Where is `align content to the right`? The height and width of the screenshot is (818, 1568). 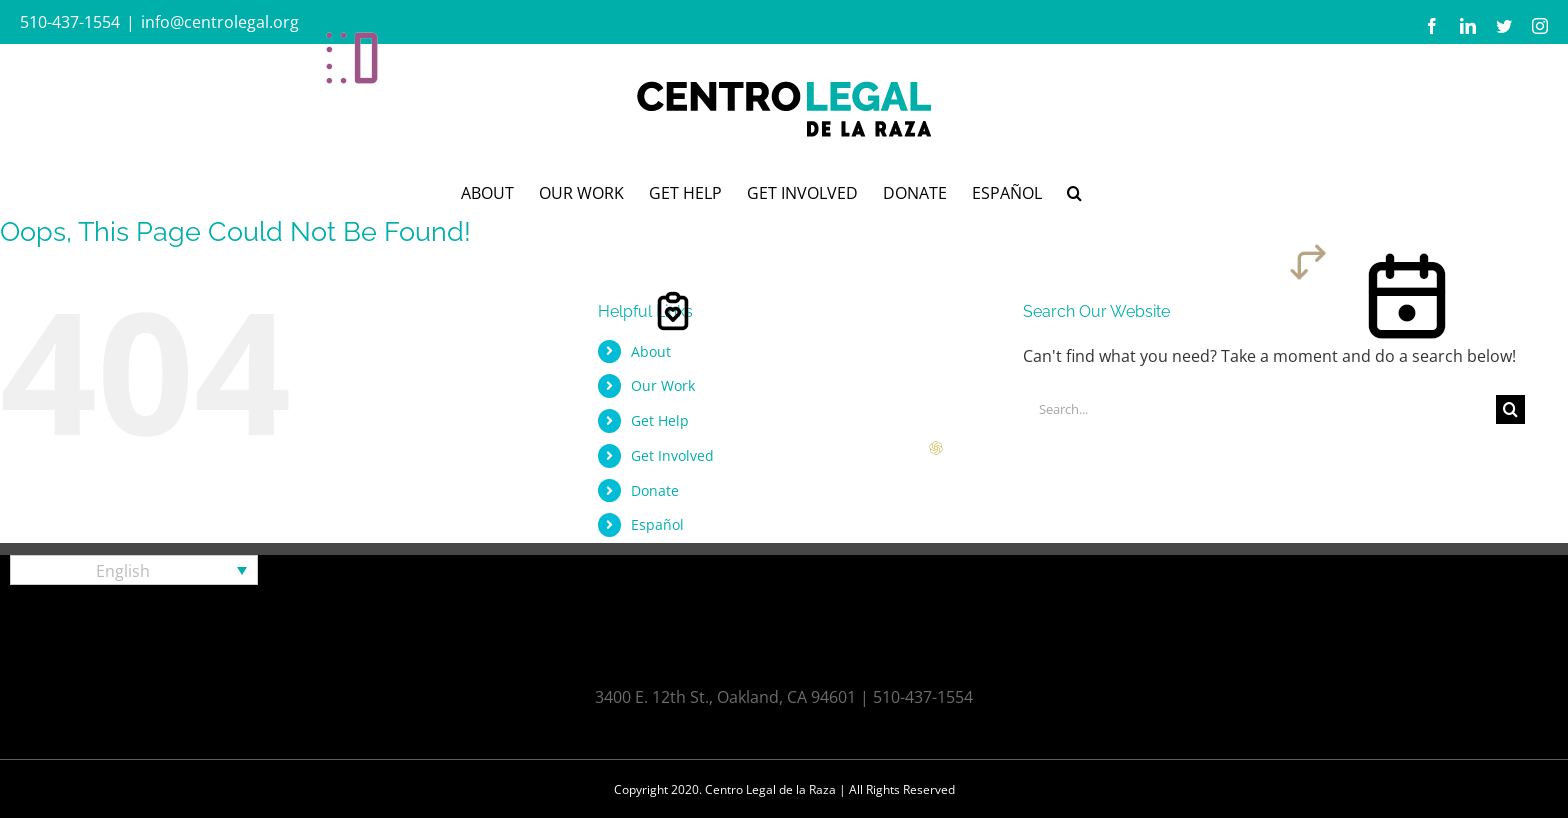
align content to the right is located at coordinates (352, 58).